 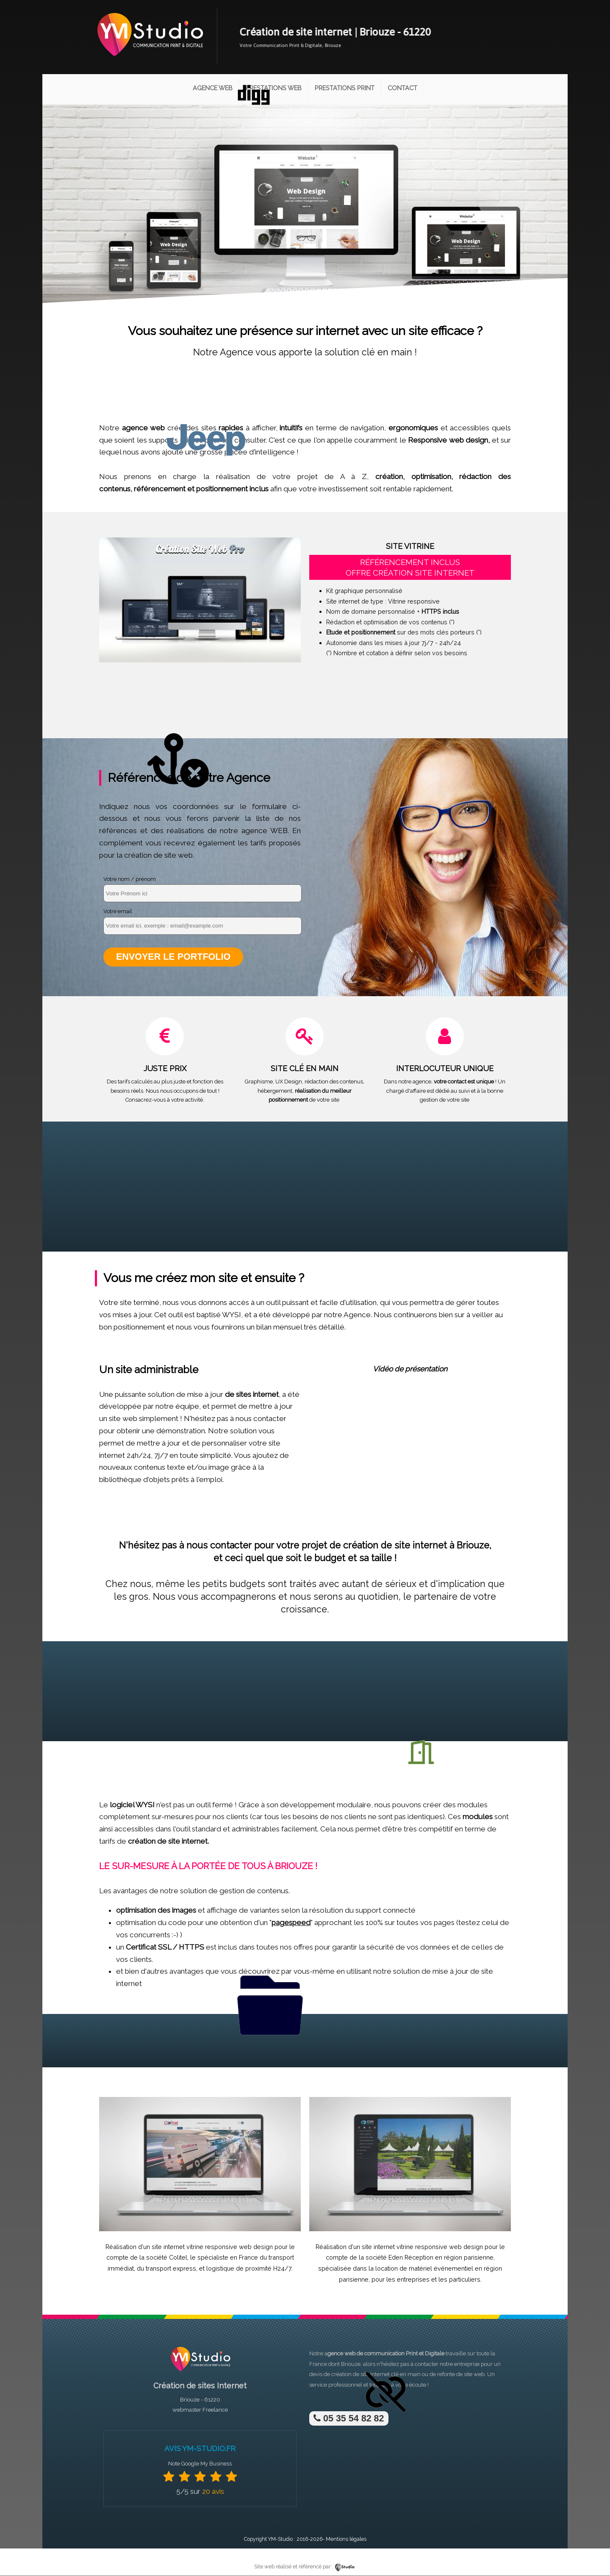 What do you see at coordinates (177, 759) in the screenshot?
I see `remove a saved anchor point or location` at bounding box center [177, 759].